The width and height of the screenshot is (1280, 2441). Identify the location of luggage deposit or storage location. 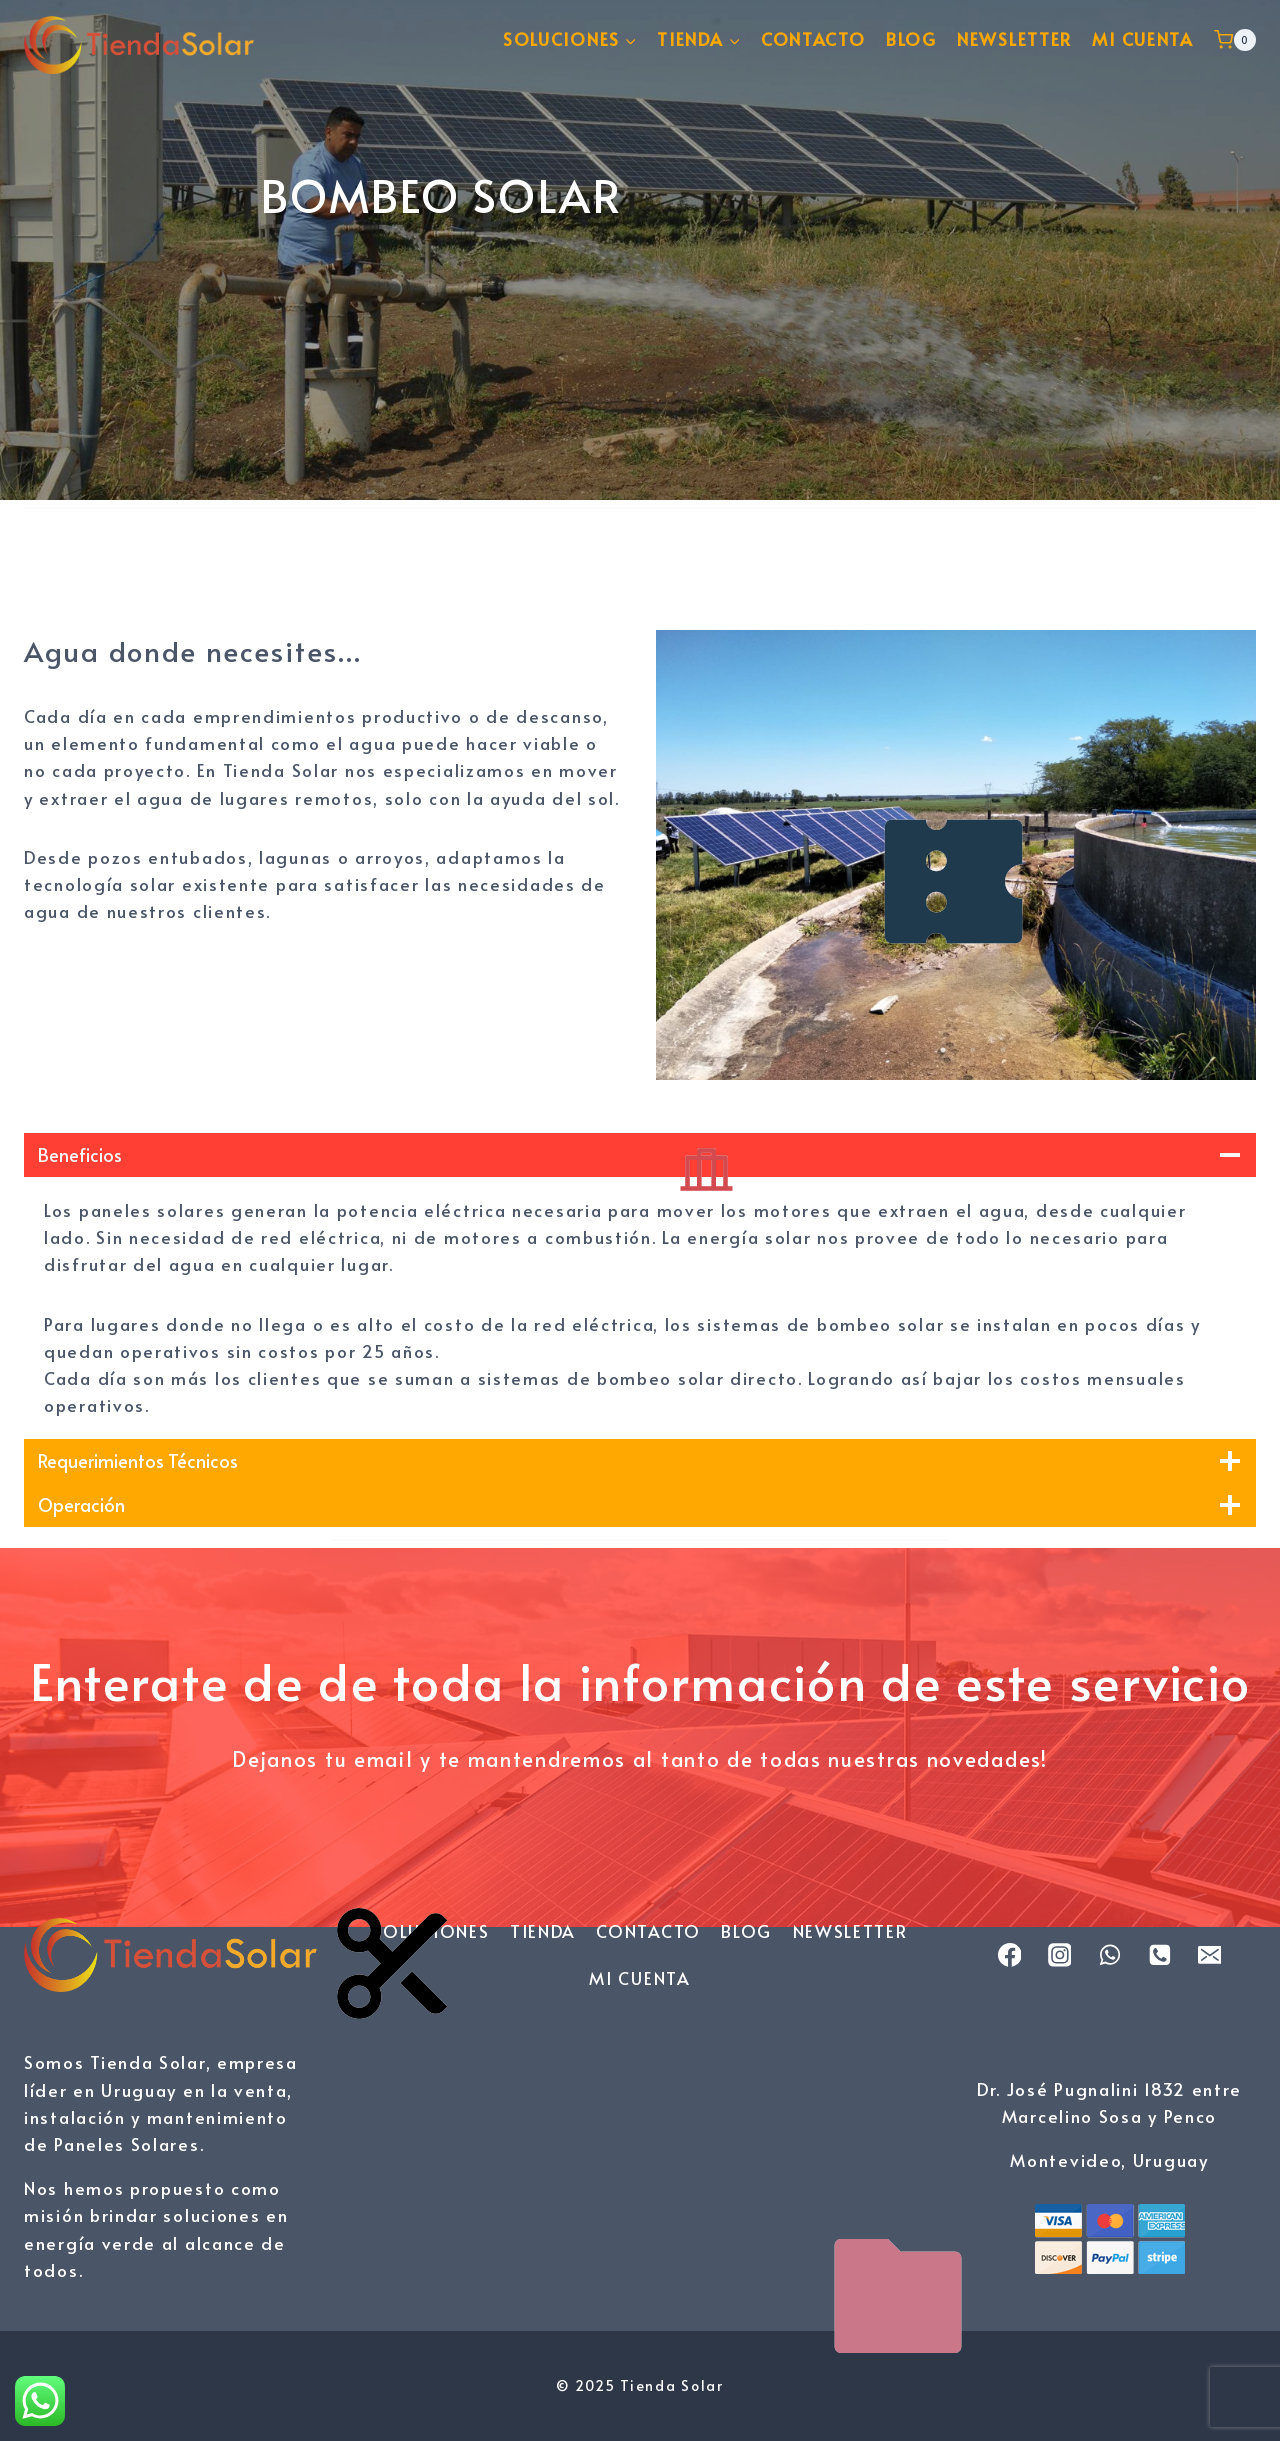
(706, 1169).